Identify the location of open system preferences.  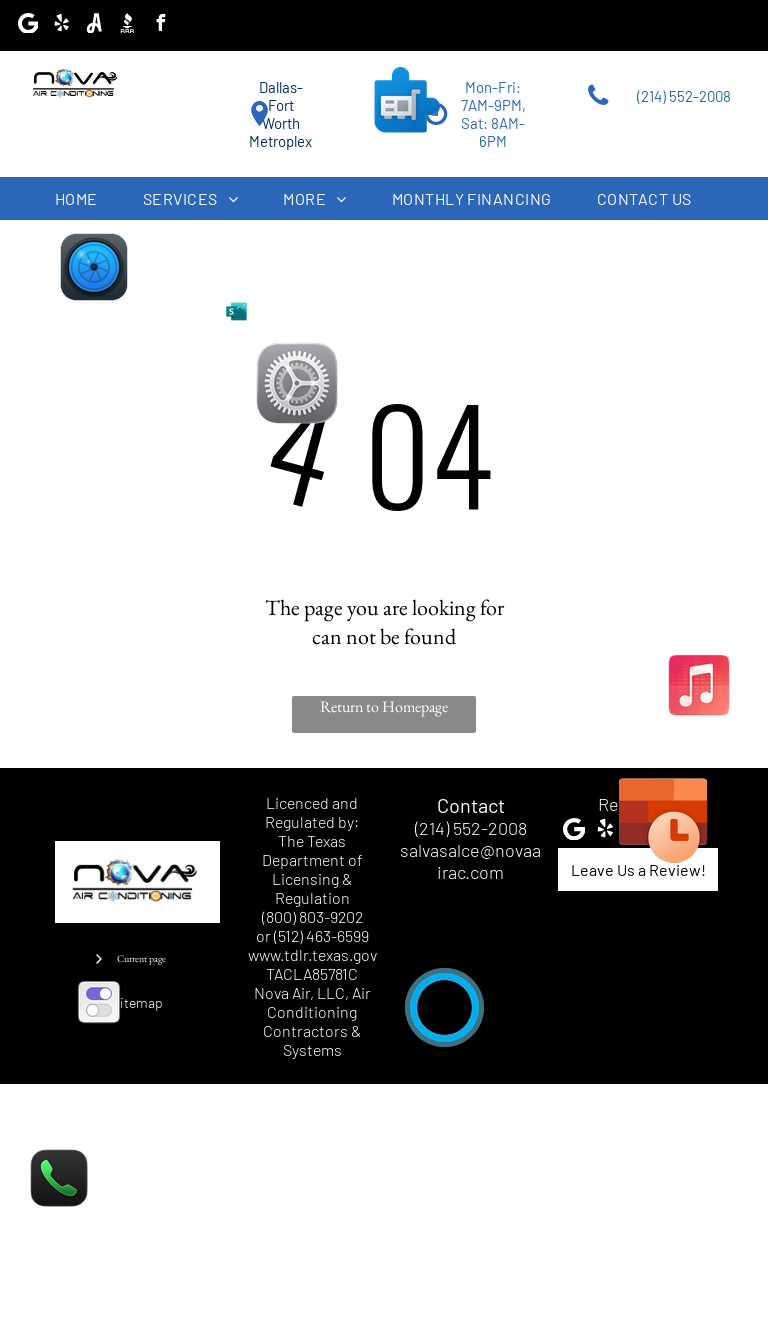
(297, 383).